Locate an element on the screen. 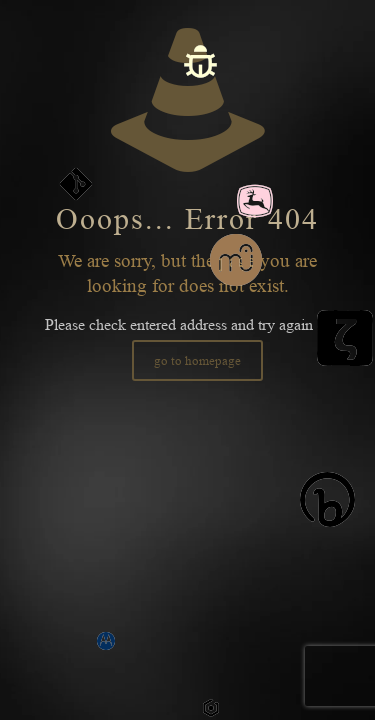 This screenshot has width=375, height=720. open MuseScore music notation app is located at coordinates (236, 260).